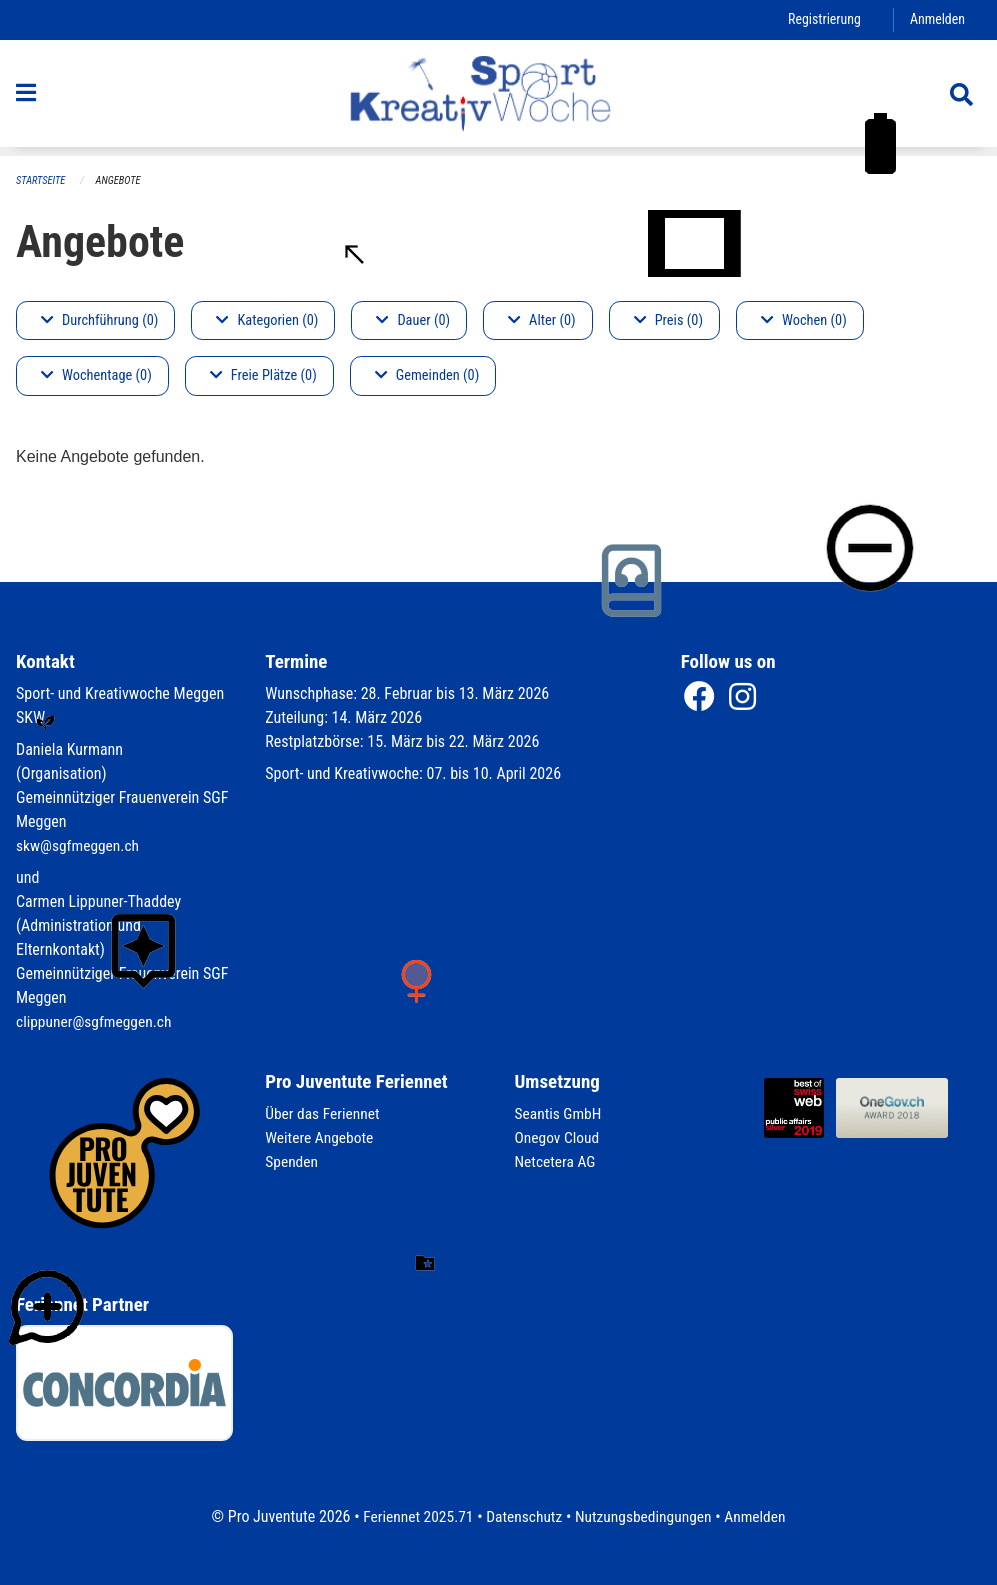 This screenshot has height=1585, width=997. What do you see at coordinates (416, 980) in the screenshot?
I see `indicates female gender option` at bounding box center [416, 980].